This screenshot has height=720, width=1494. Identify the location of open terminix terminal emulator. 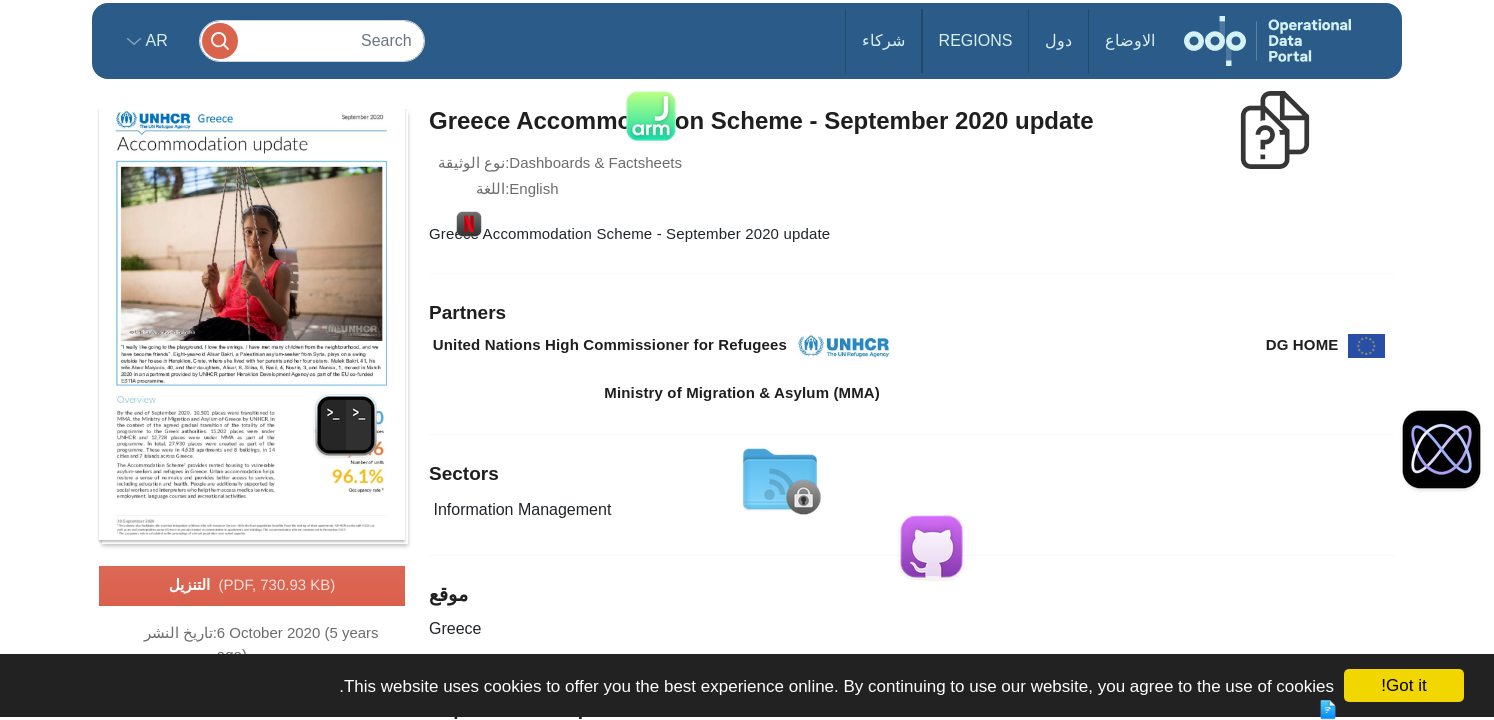
(346, 425).